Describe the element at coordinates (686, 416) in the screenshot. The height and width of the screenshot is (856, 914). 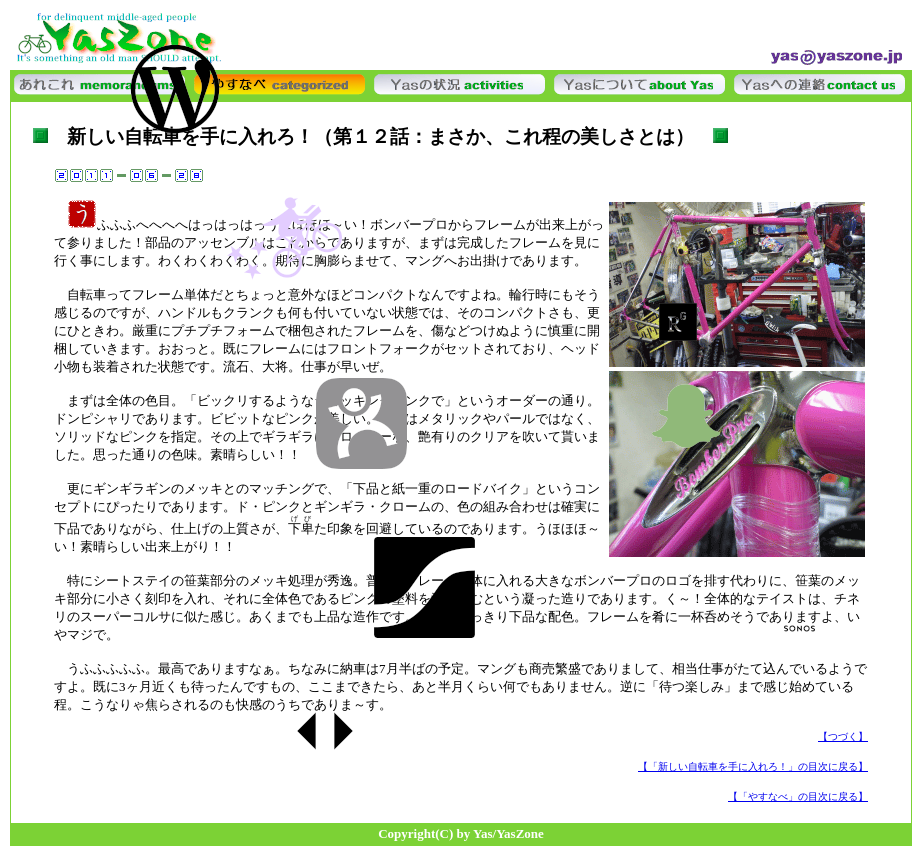
I see `open Snapchat app` at that location.